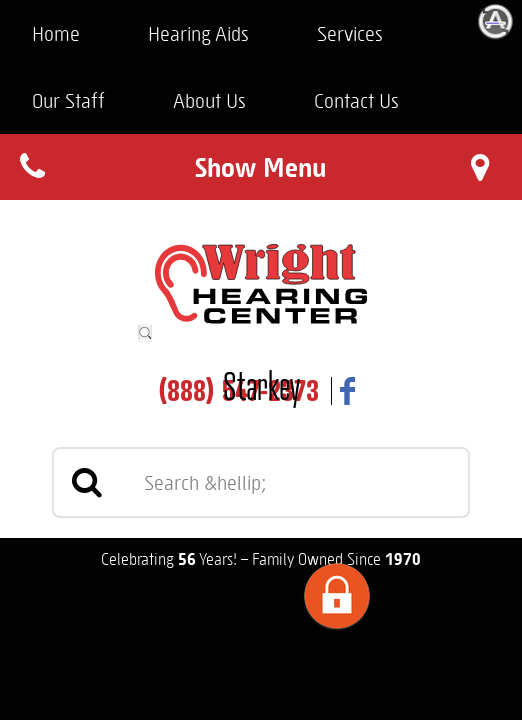  I want to click on check for available software updates, so click(495, 21).